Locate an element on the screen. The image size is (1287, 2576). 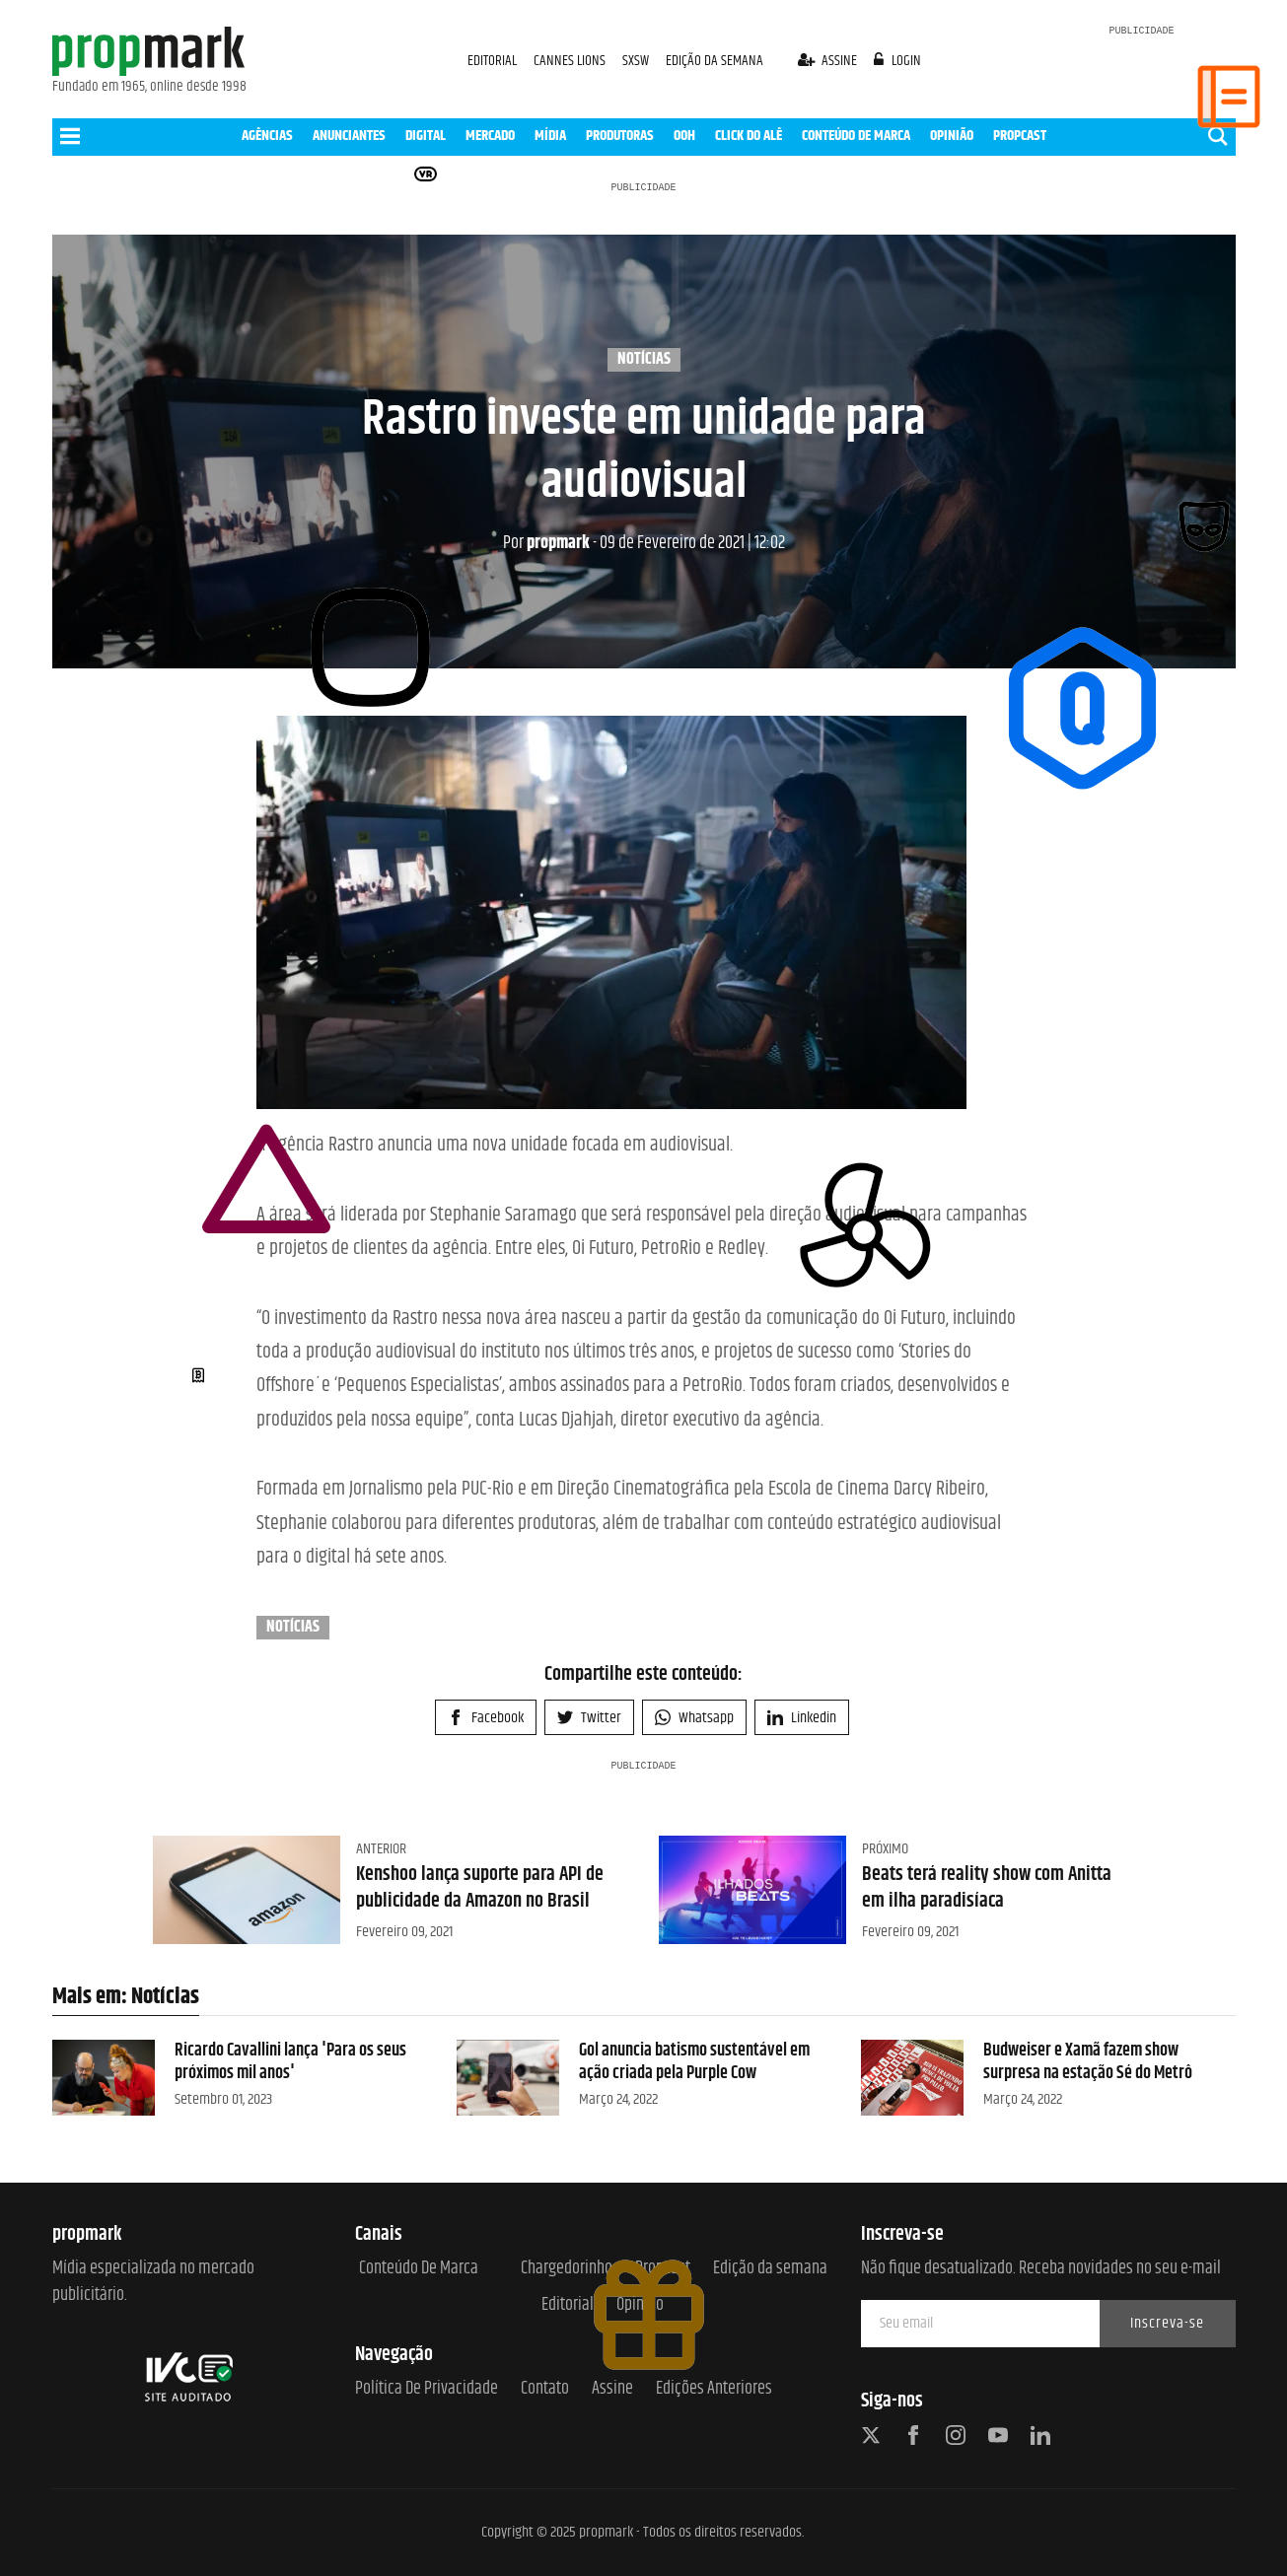
open the Grindr app is located at coordinates (1204, 526).